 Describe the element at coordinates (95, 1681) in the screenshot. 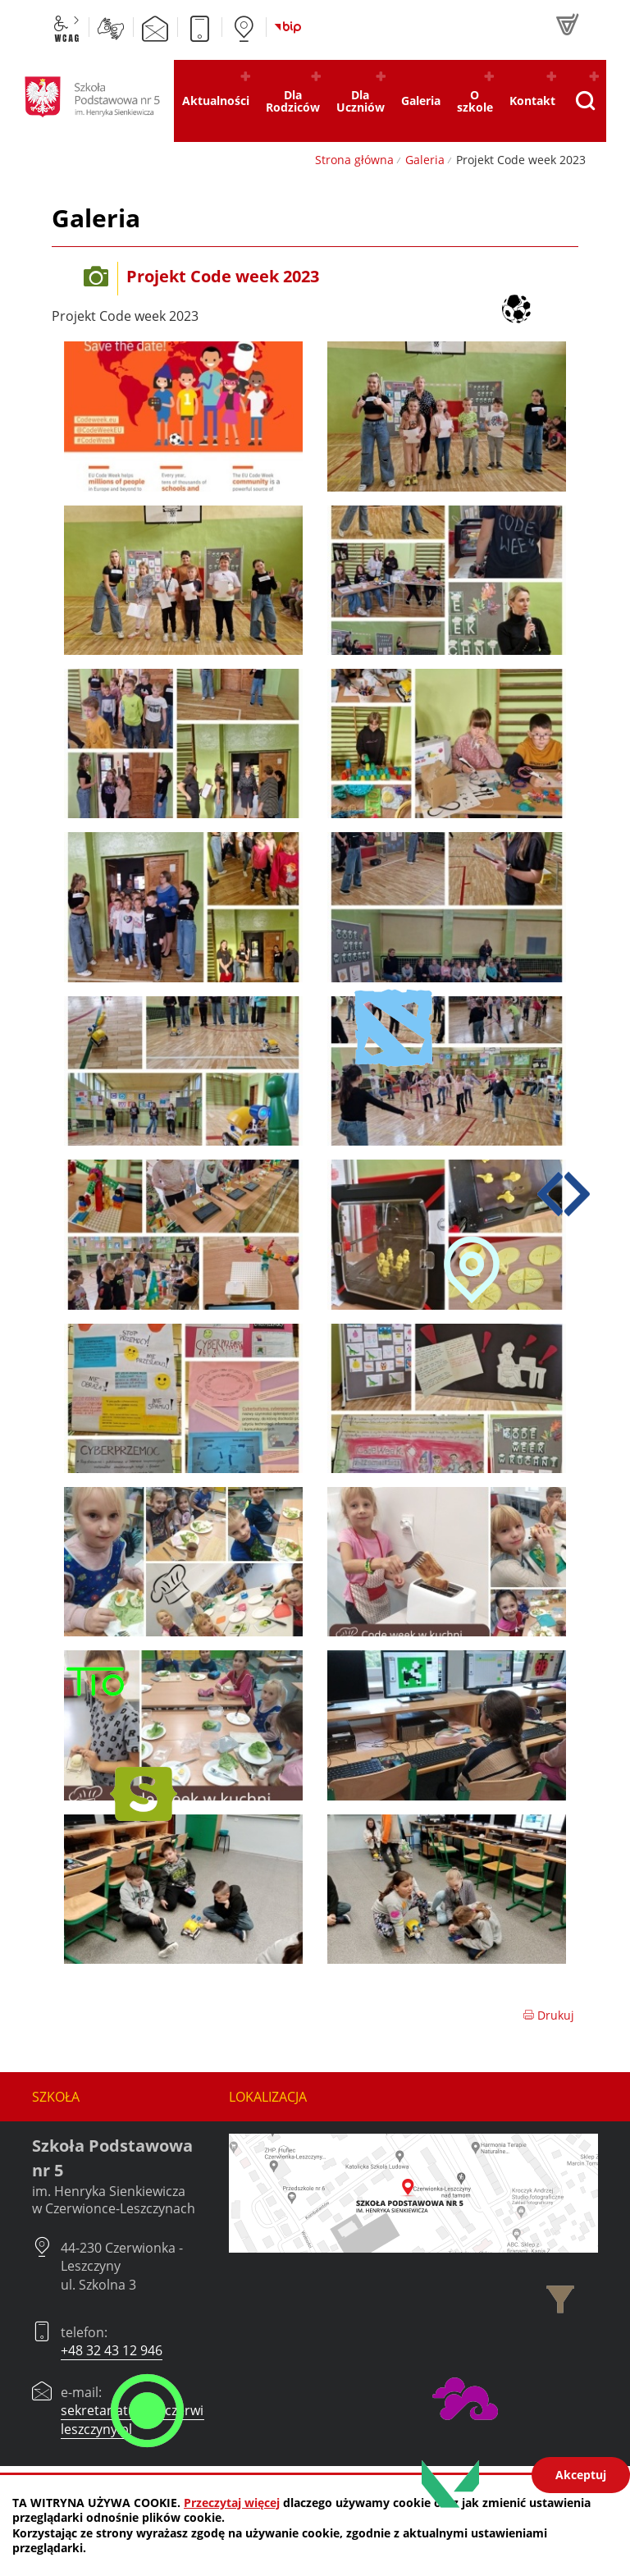

I see `open try it online code interpreter` at that location.